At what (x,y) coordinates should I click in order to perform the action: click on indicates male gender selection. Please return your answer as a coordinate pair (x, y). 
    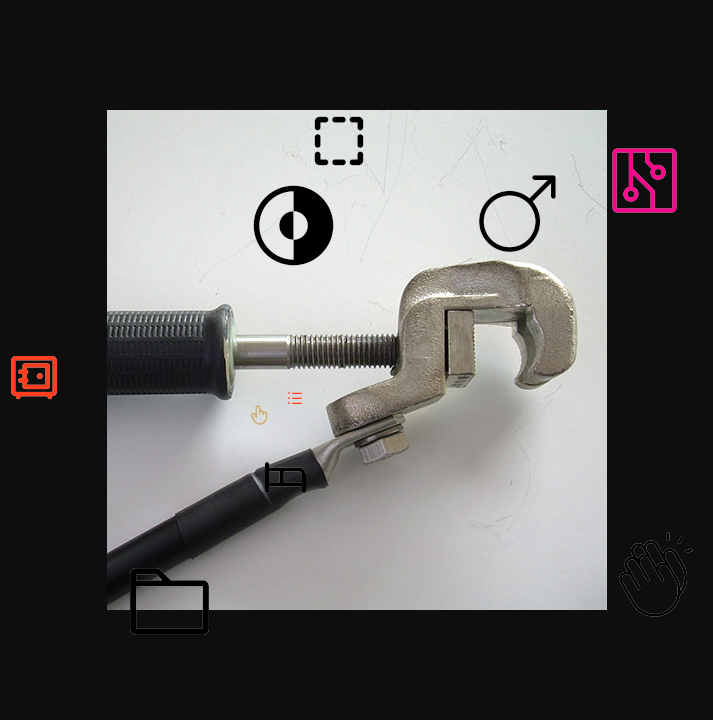
    Looking at the image, I should click on (519, 212).